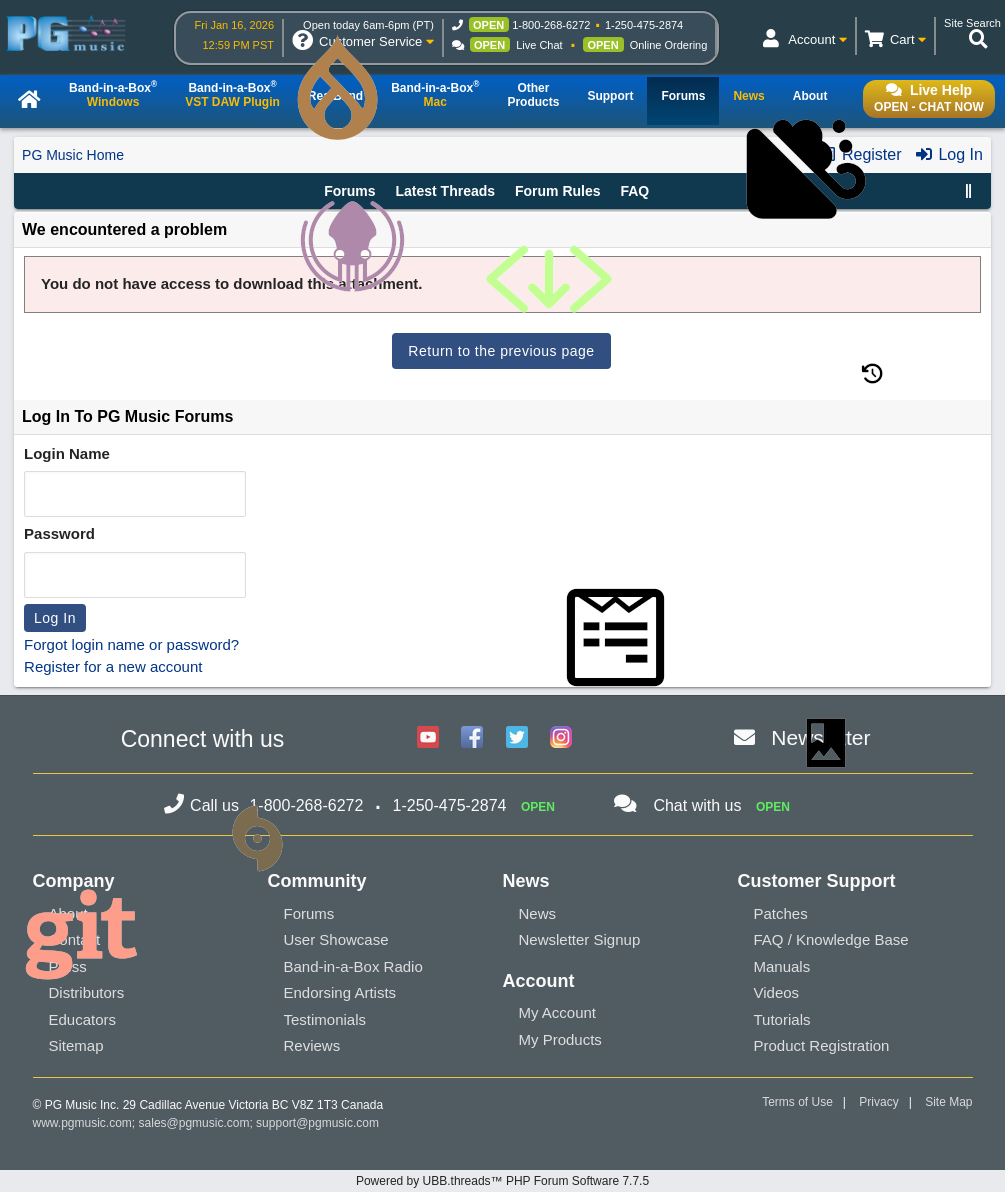  I want to click on indicates hurricane or tropical storm warning, so click(257, 838).